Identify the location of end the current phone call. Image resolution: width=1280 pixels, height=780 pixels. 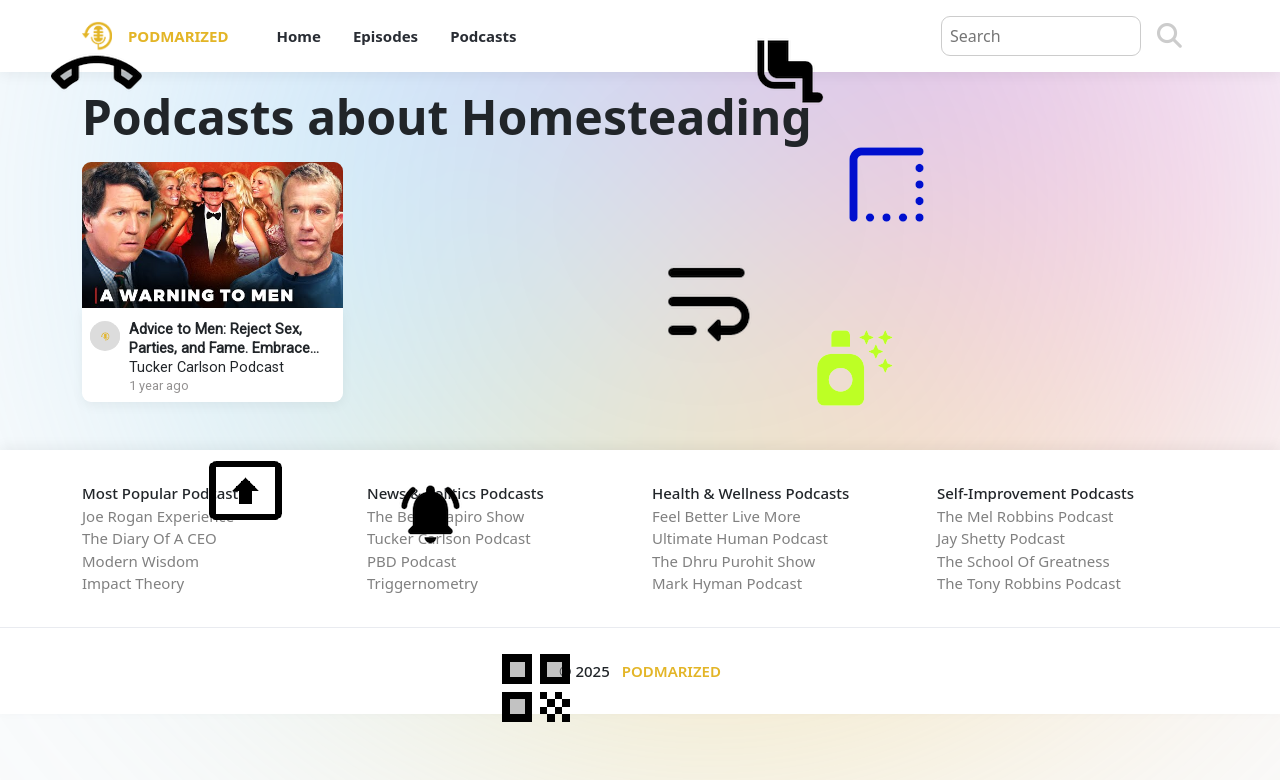
(96, 74).